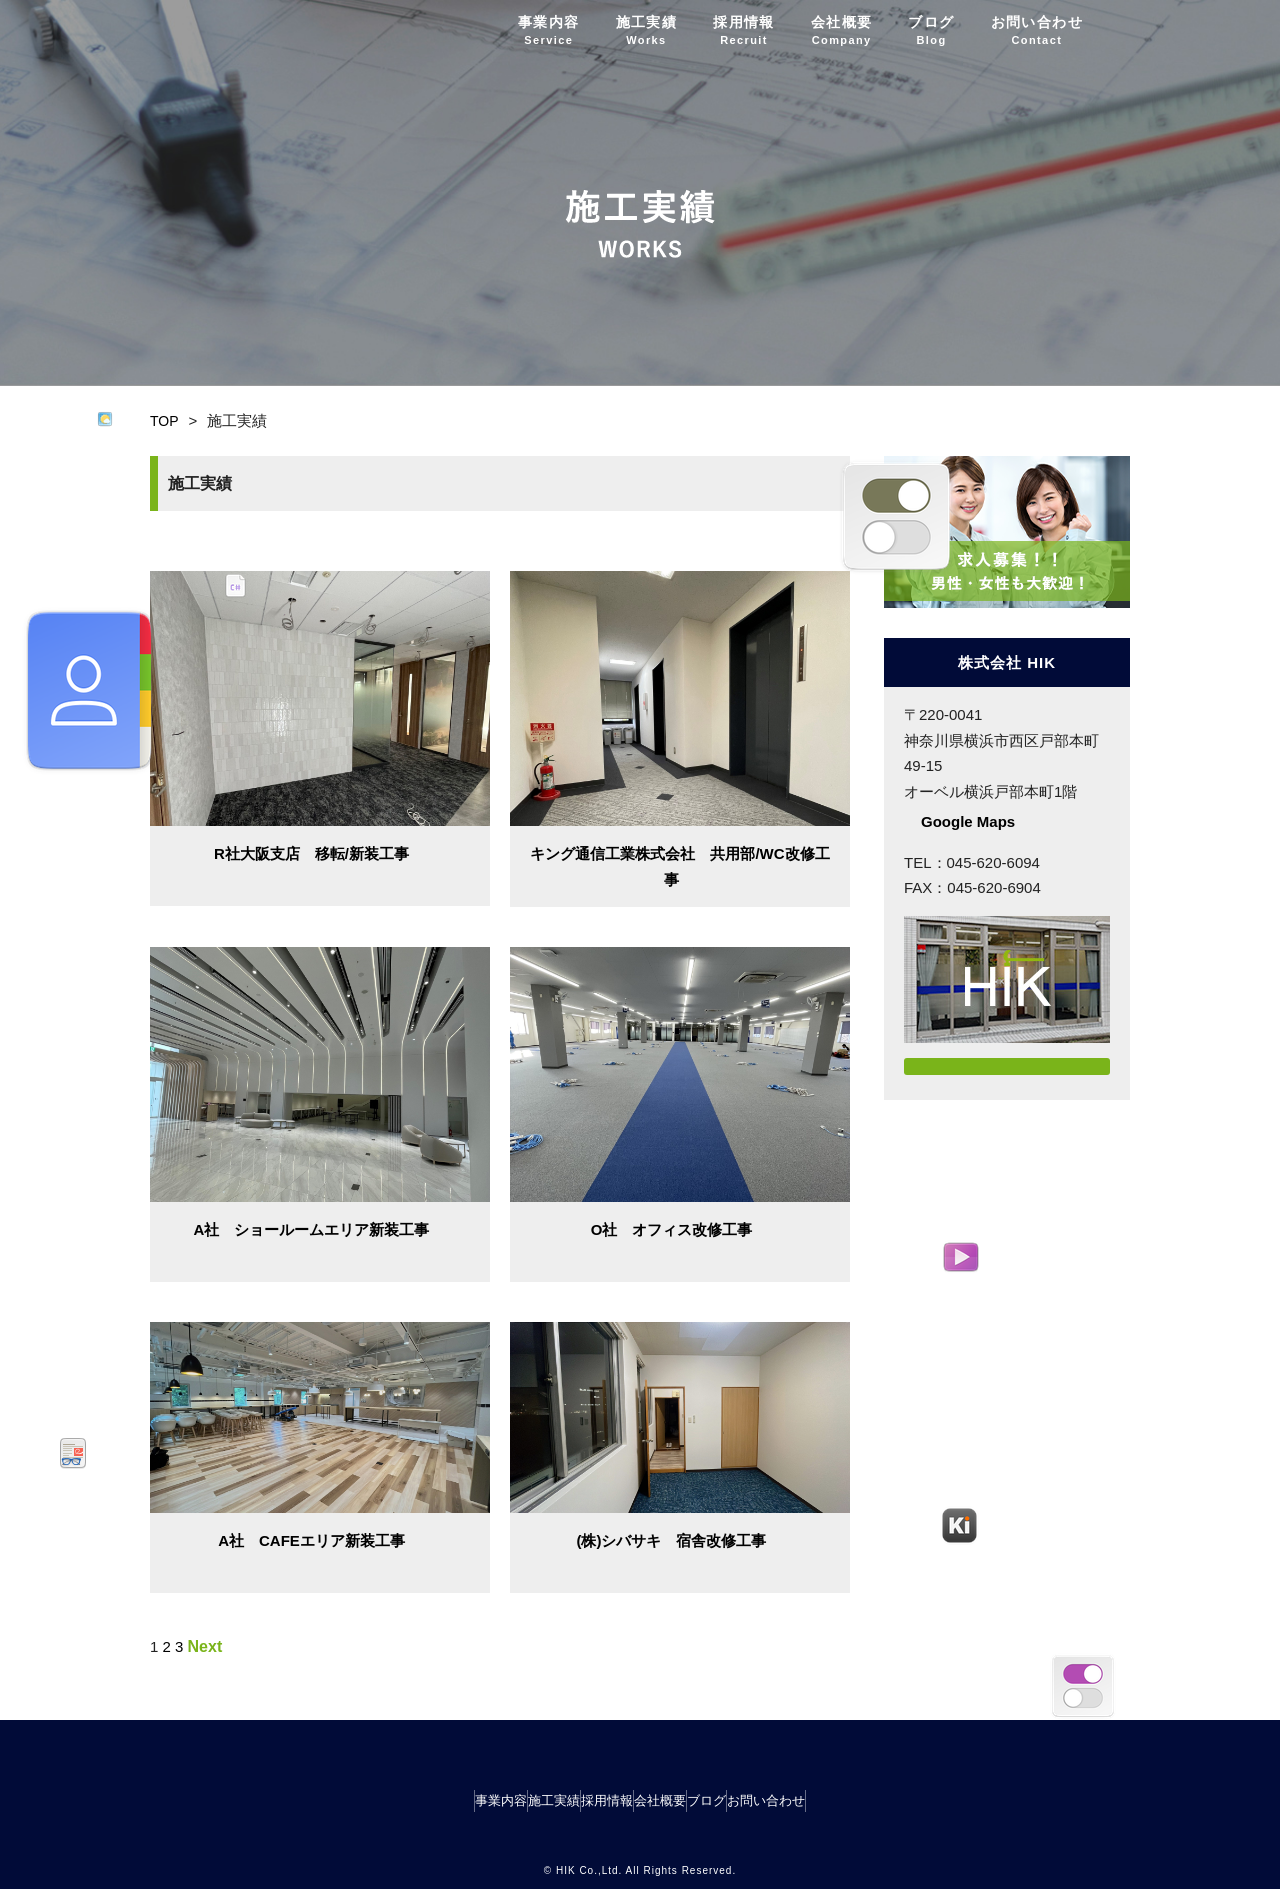 The image size is (1280, 1893). What do you see at coordinates (105, 419) in the screenshot?
I see `open the weather app` at bounding box center [105, 419].